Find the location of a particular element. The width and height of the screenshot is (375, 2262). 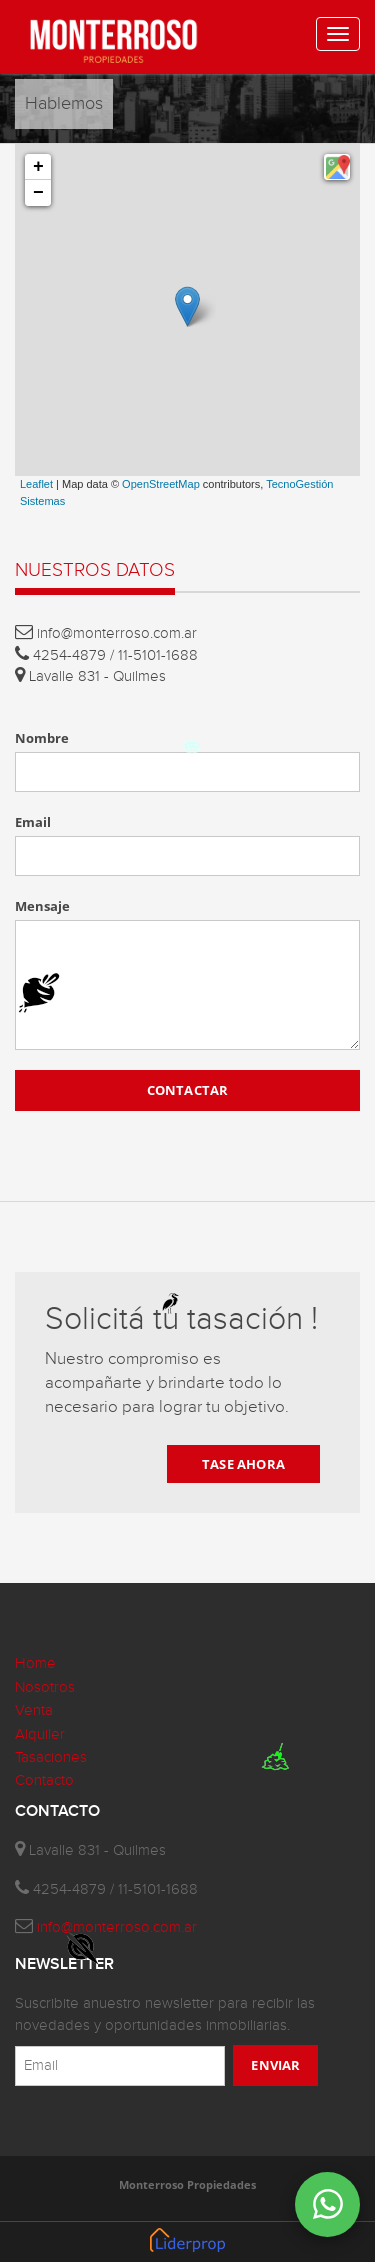

view your premium currency balance is located at coordinates (192, 747).